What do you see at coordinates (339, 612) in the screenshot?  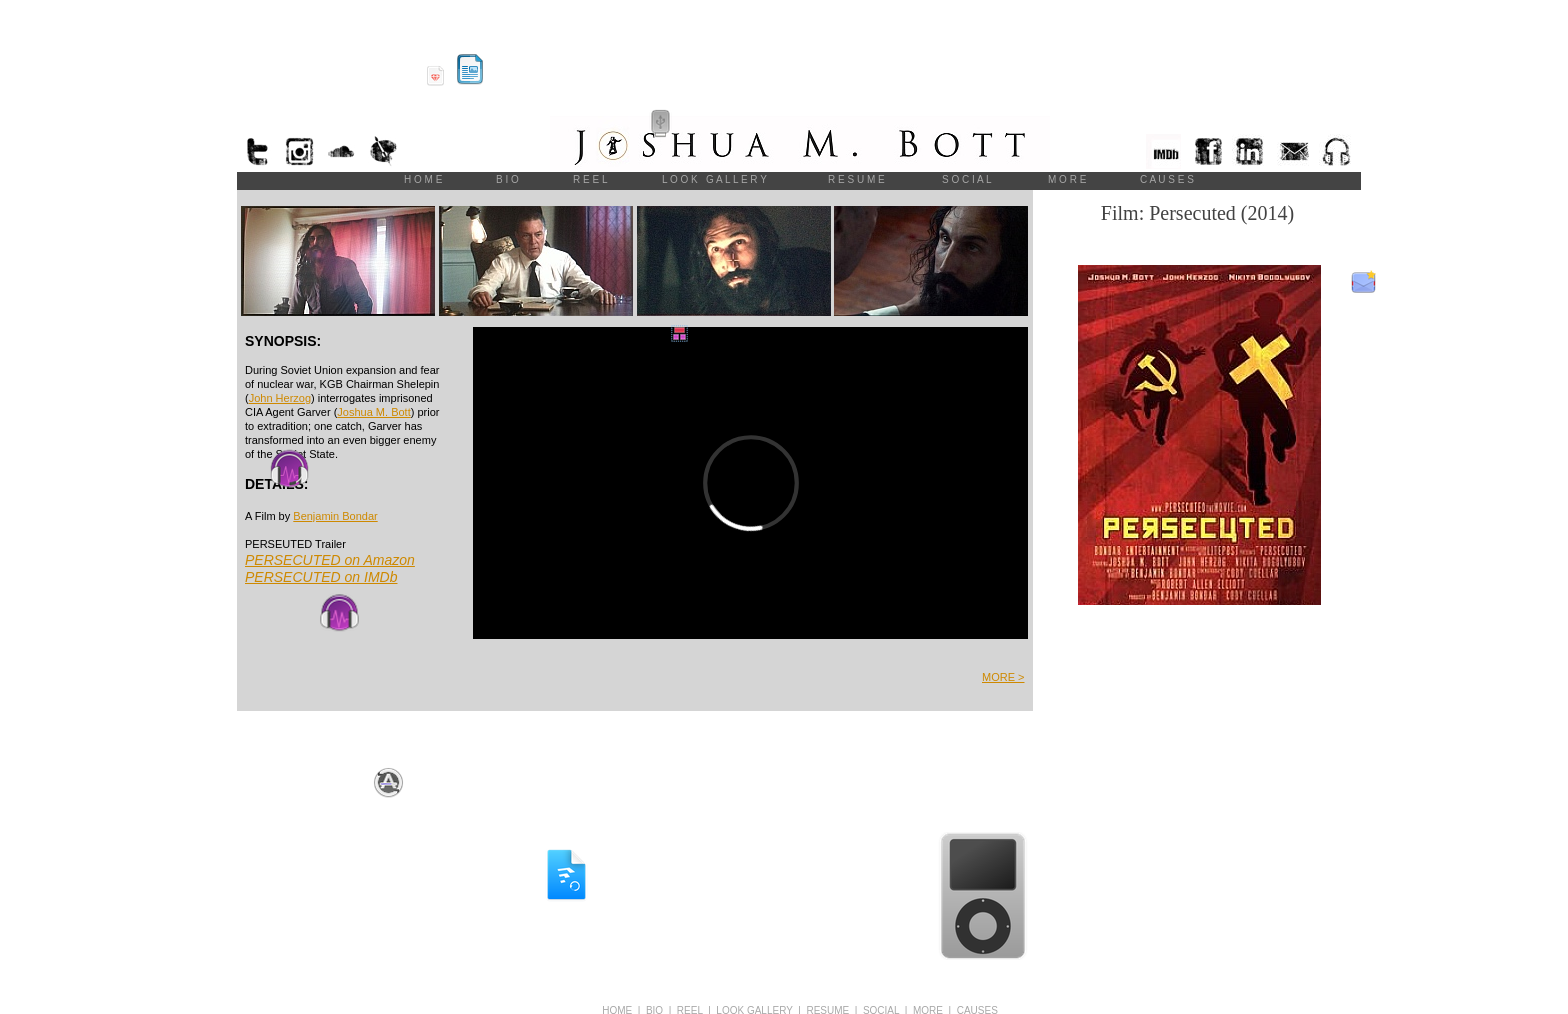 I see `audio output device connected` at bounding box center [339, 612].